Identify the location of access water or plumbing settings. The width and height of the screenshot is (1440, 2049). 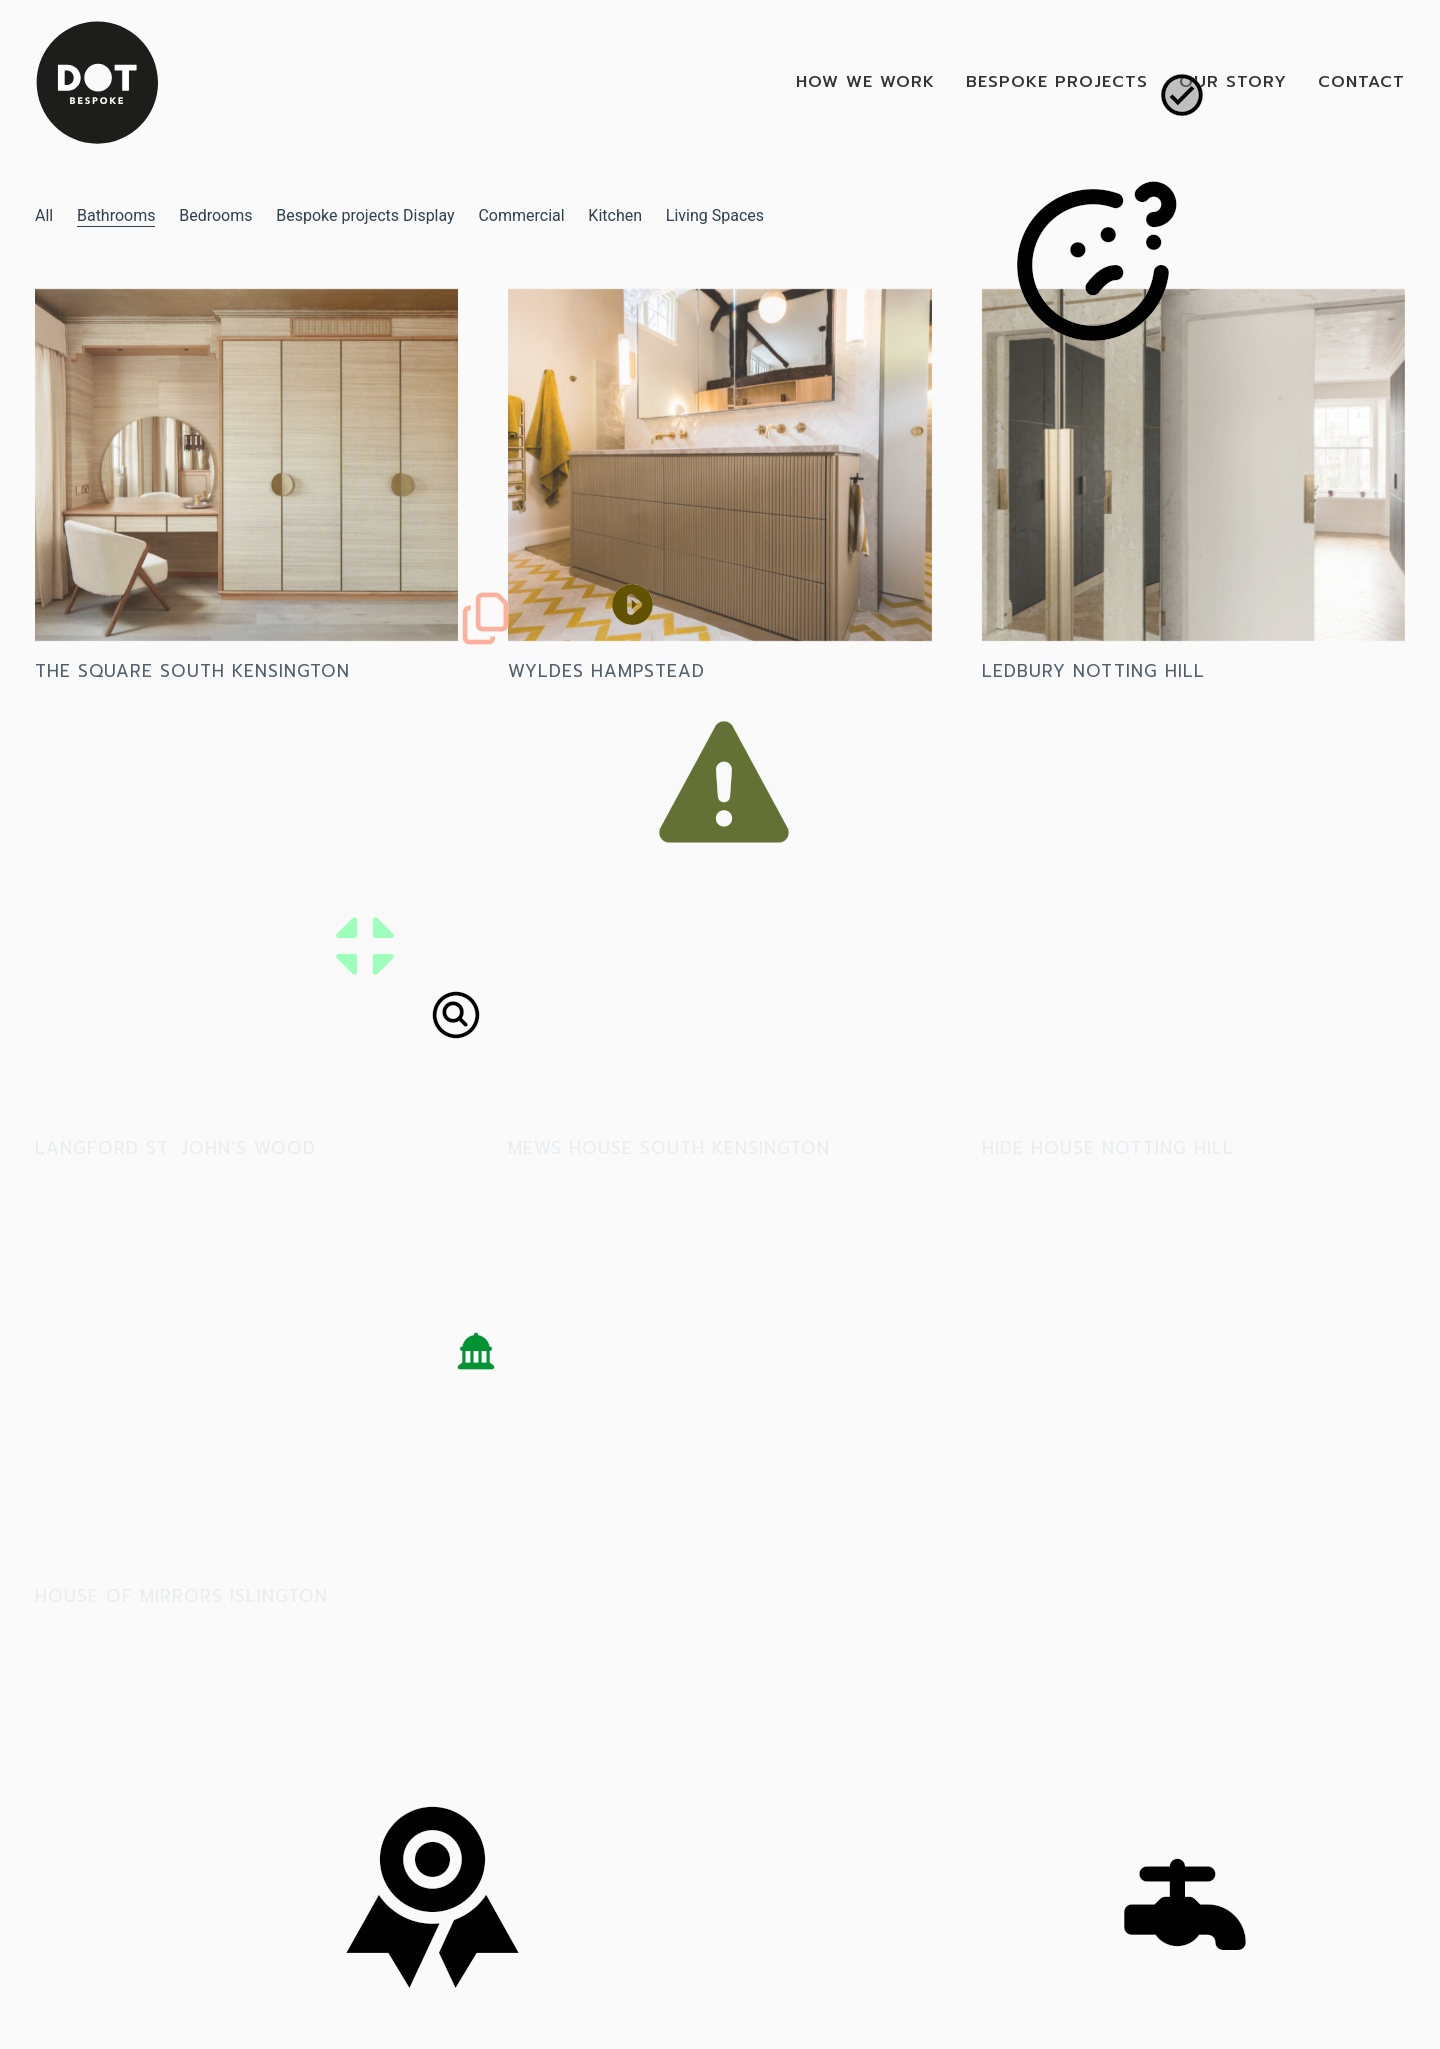
(1185, 1912).